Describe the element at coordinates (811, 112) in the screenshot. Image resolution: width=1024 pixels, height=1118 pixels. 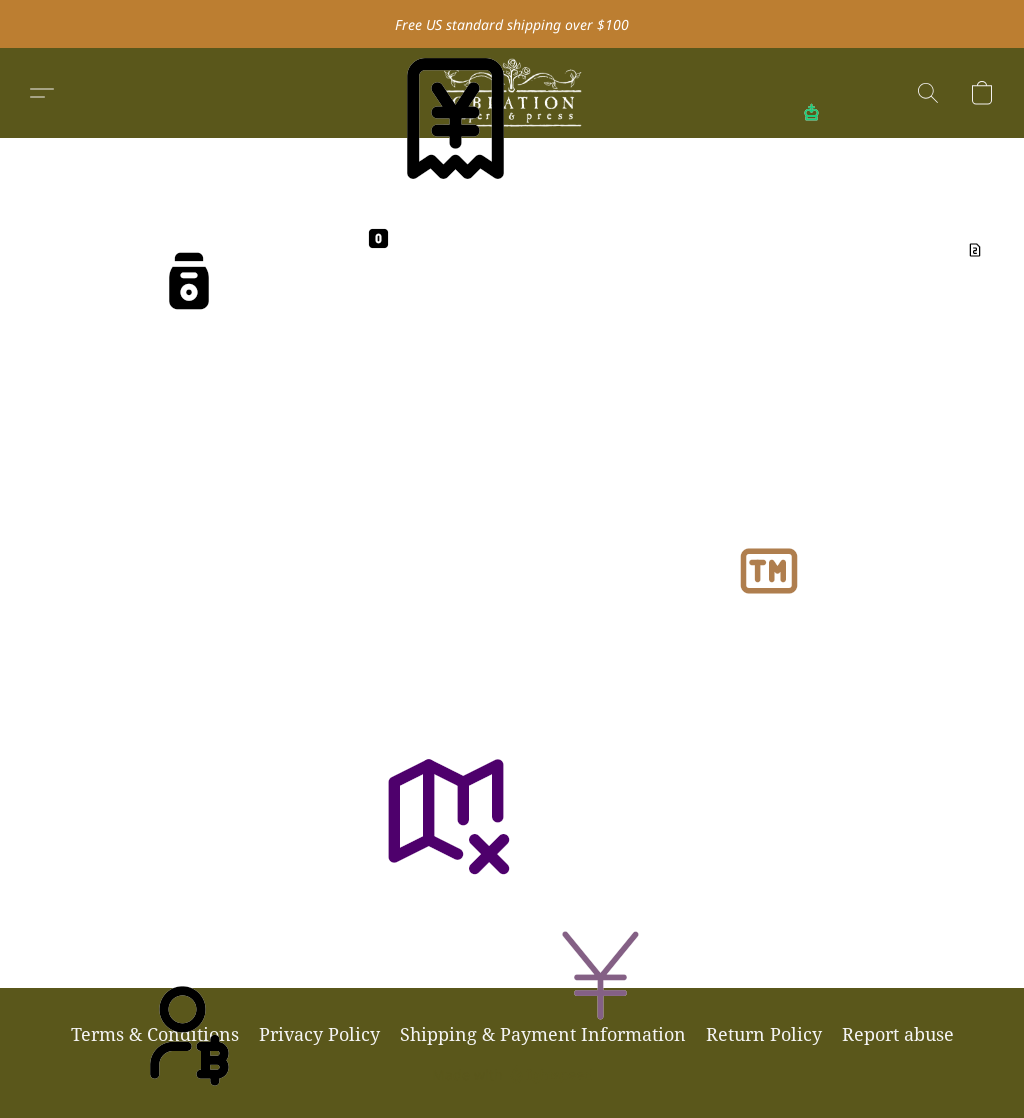
I see `play or access chess game` at that location.